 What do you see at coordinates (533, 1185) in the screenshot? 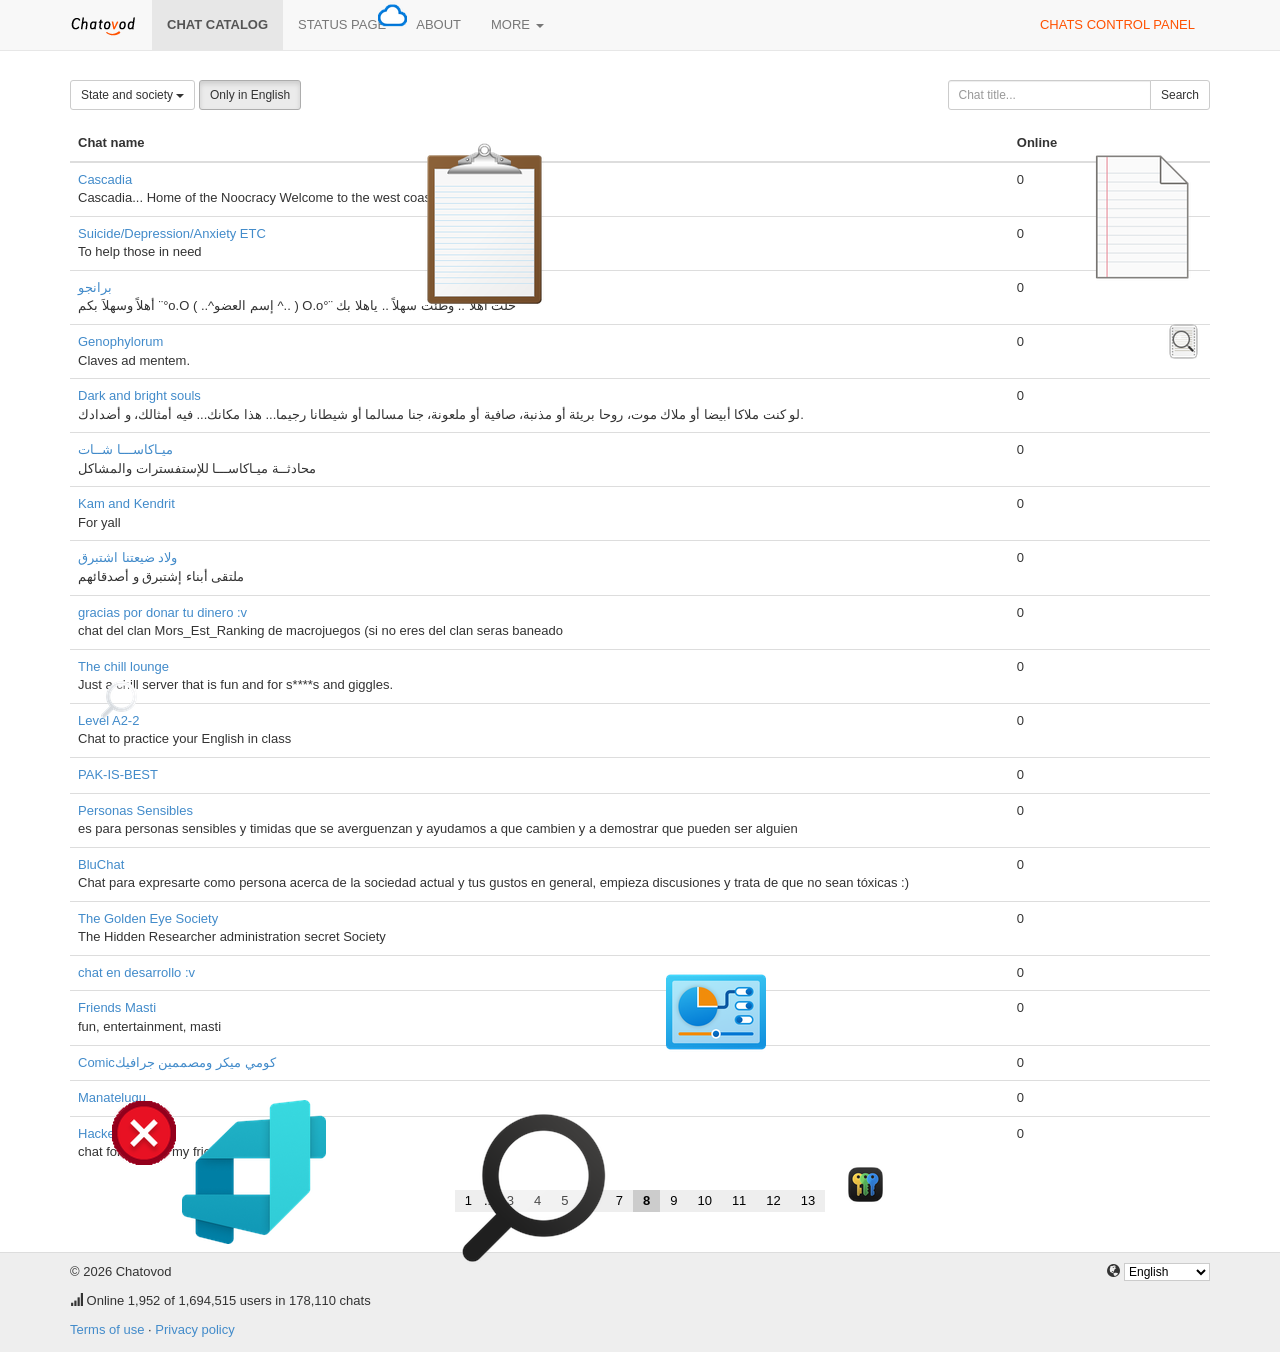
I see `open the search app` at bounding box center [533, 1185].